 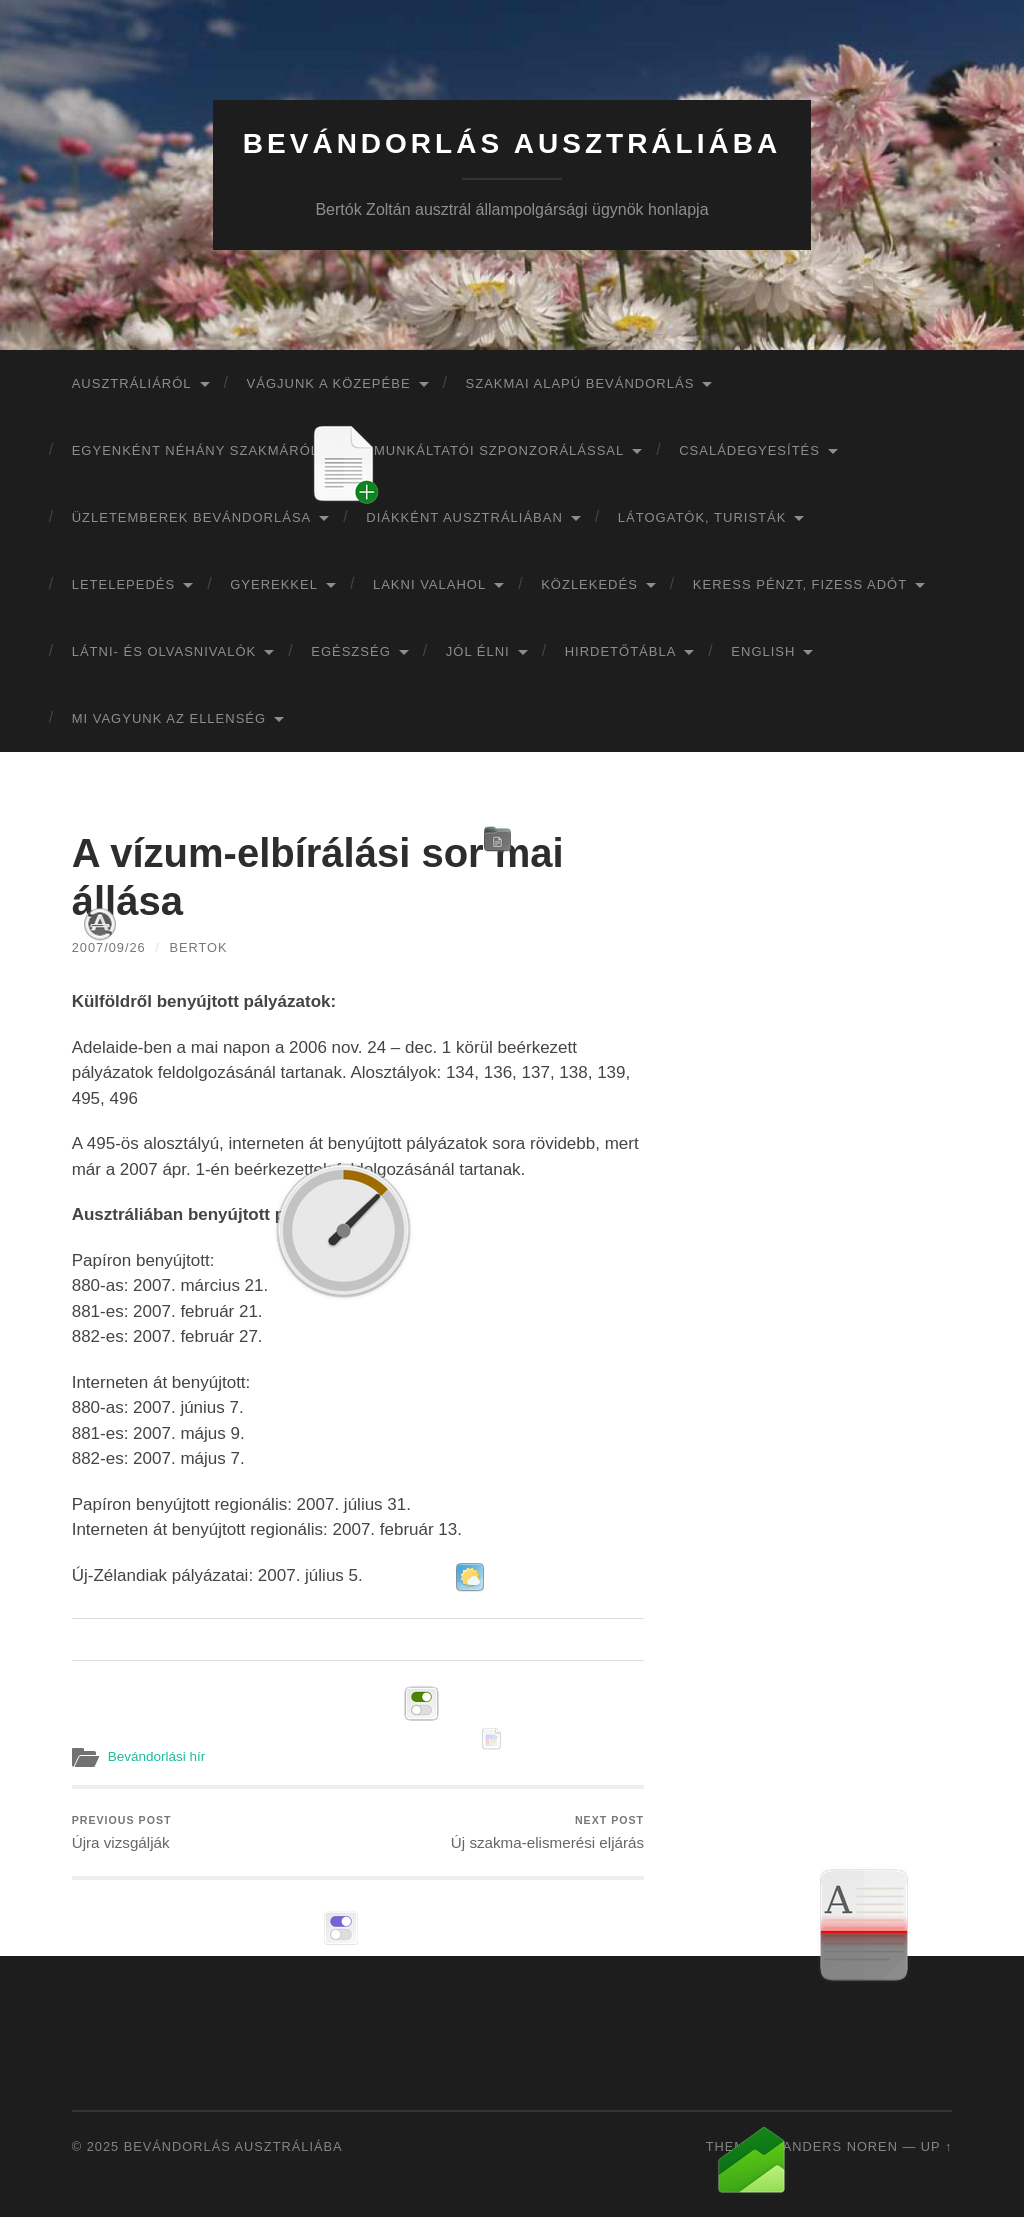 What do you see at coordinates (470, 1577) in the screenshot?
I see `open the weather app` at bounding box center [470, 1577].